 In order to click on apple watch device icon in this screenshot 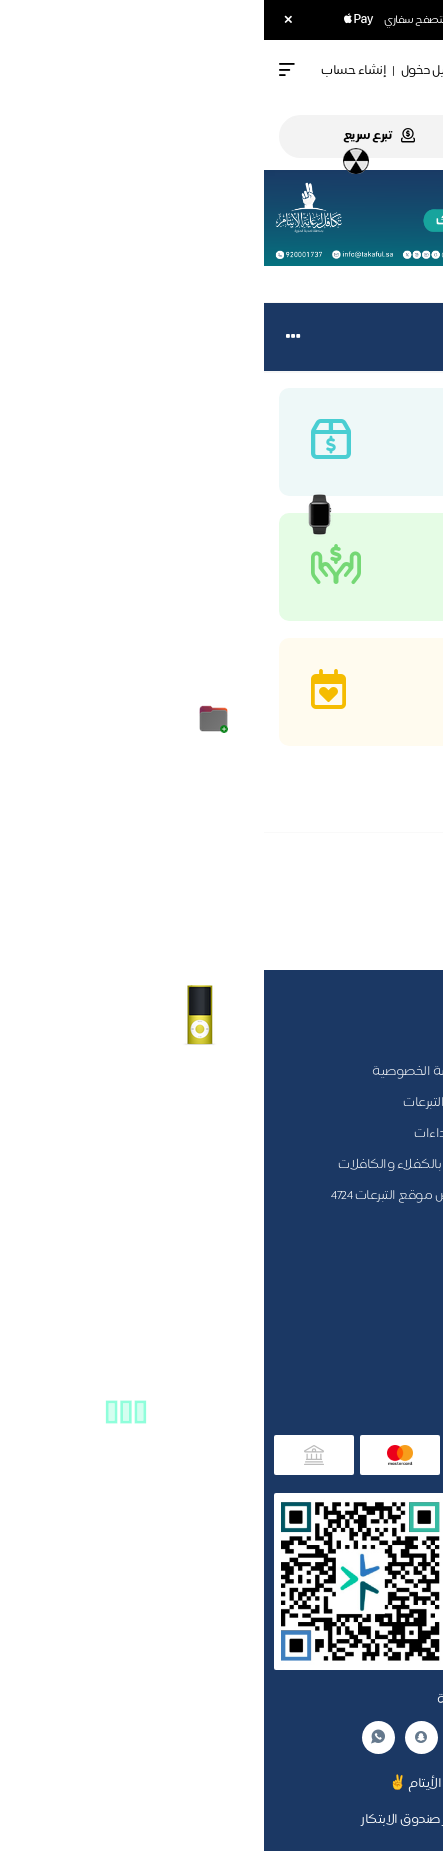, I will do `click(319, 514)`.